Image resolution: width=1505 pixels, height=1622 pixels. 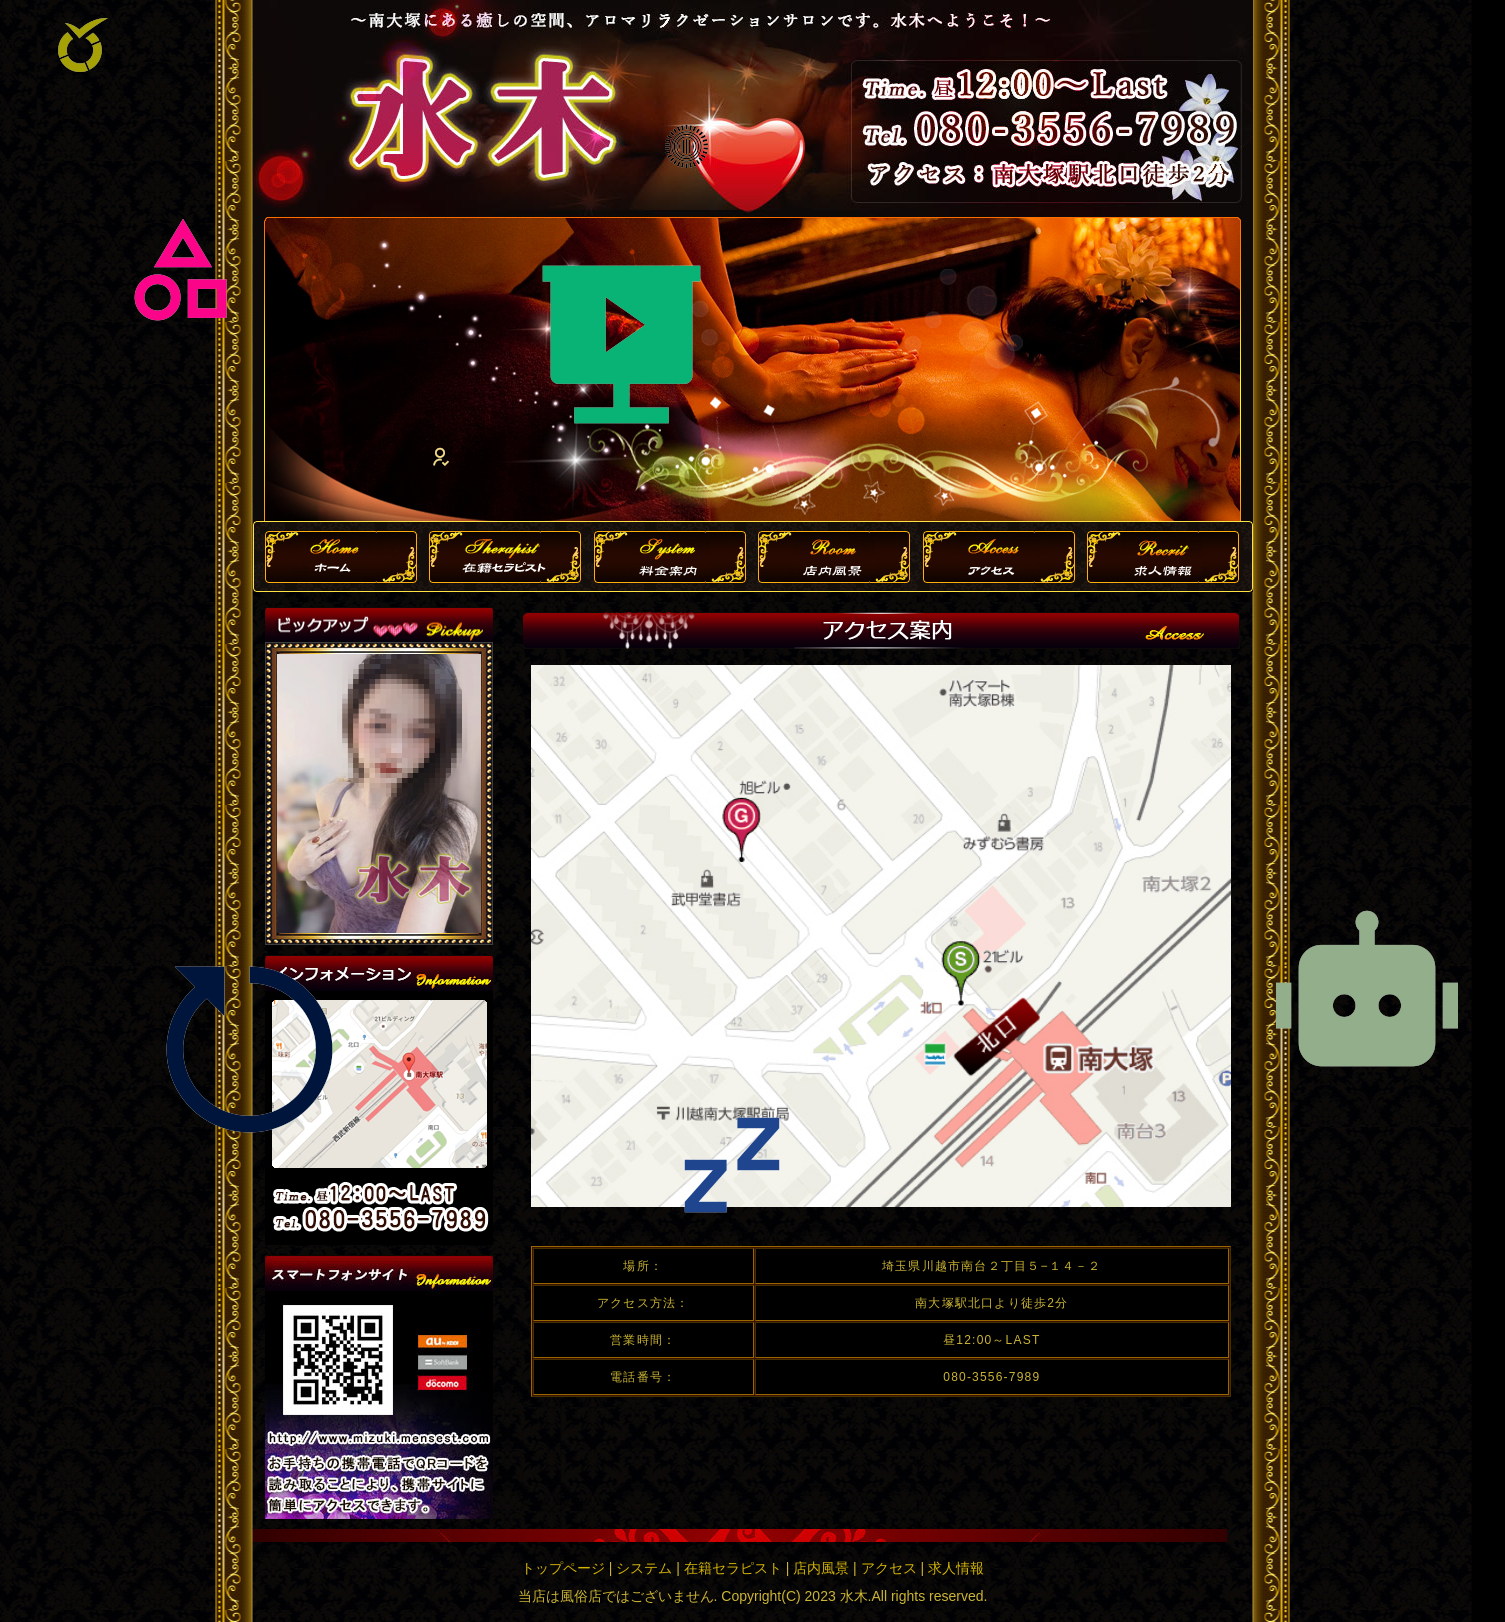 What do you see at coordinates (621, 344) in the screenshot?
I see `start a presentation slideshow` at bounding box center [621, 344].